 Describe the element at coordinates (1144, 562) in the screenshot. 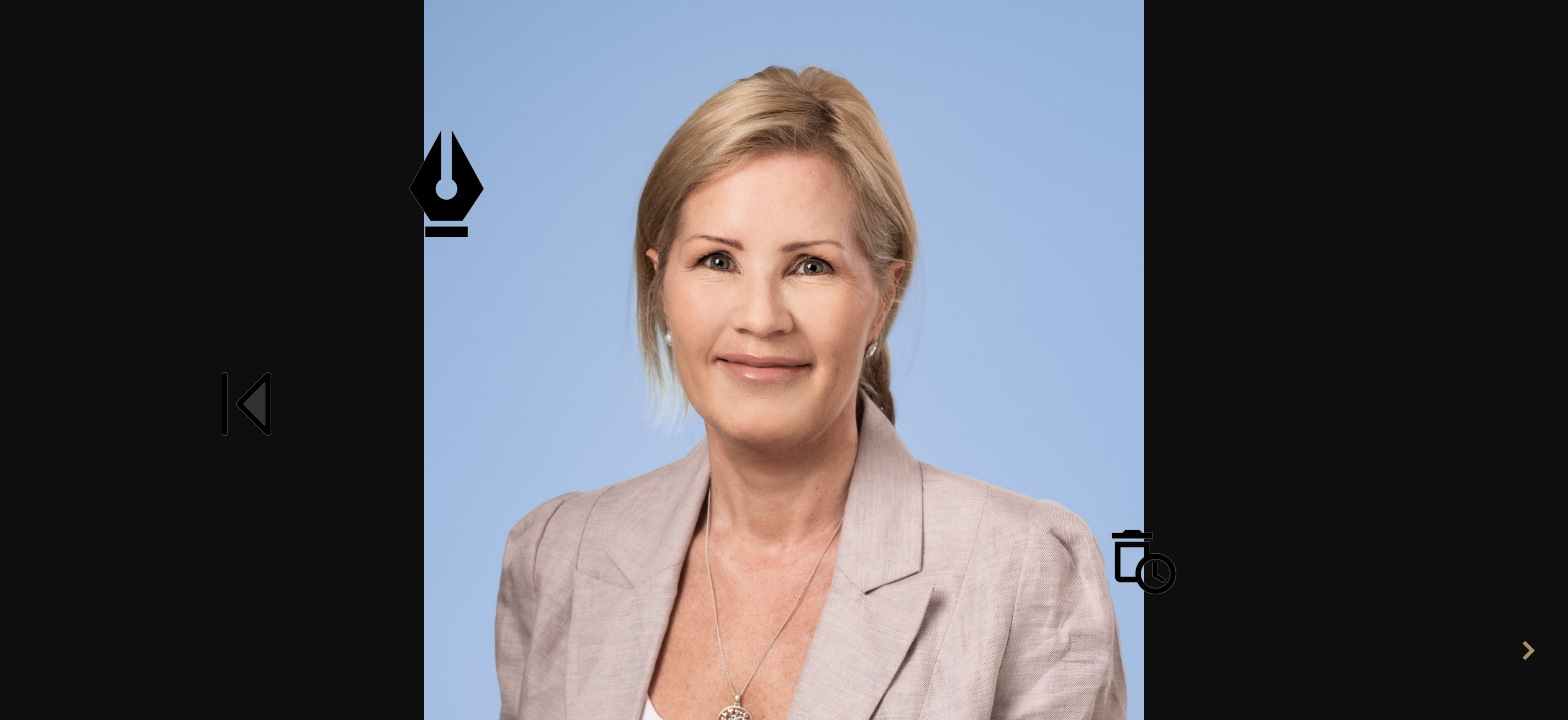

I see `enable auto-delete for items after a set time` at that location.